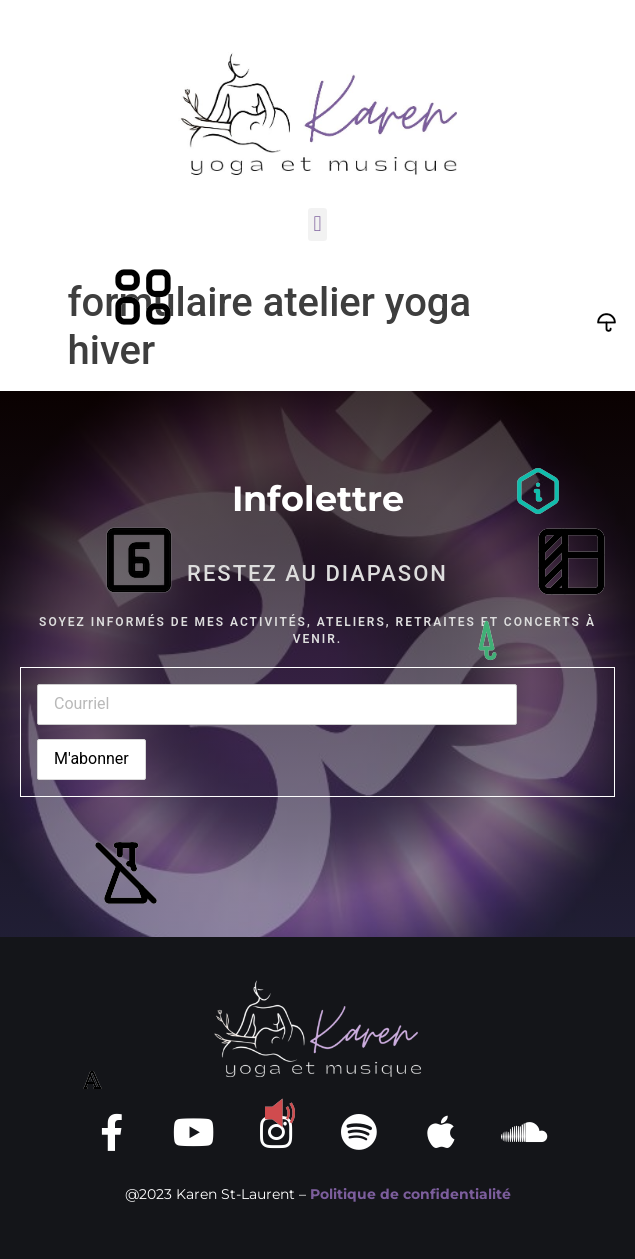 This screenshot has height=1259, width=635. What do you see at coordinates (486, 640) in the screenshot?
I see `indicates dry or clear weather conditions` at bounding box center [486, 640].